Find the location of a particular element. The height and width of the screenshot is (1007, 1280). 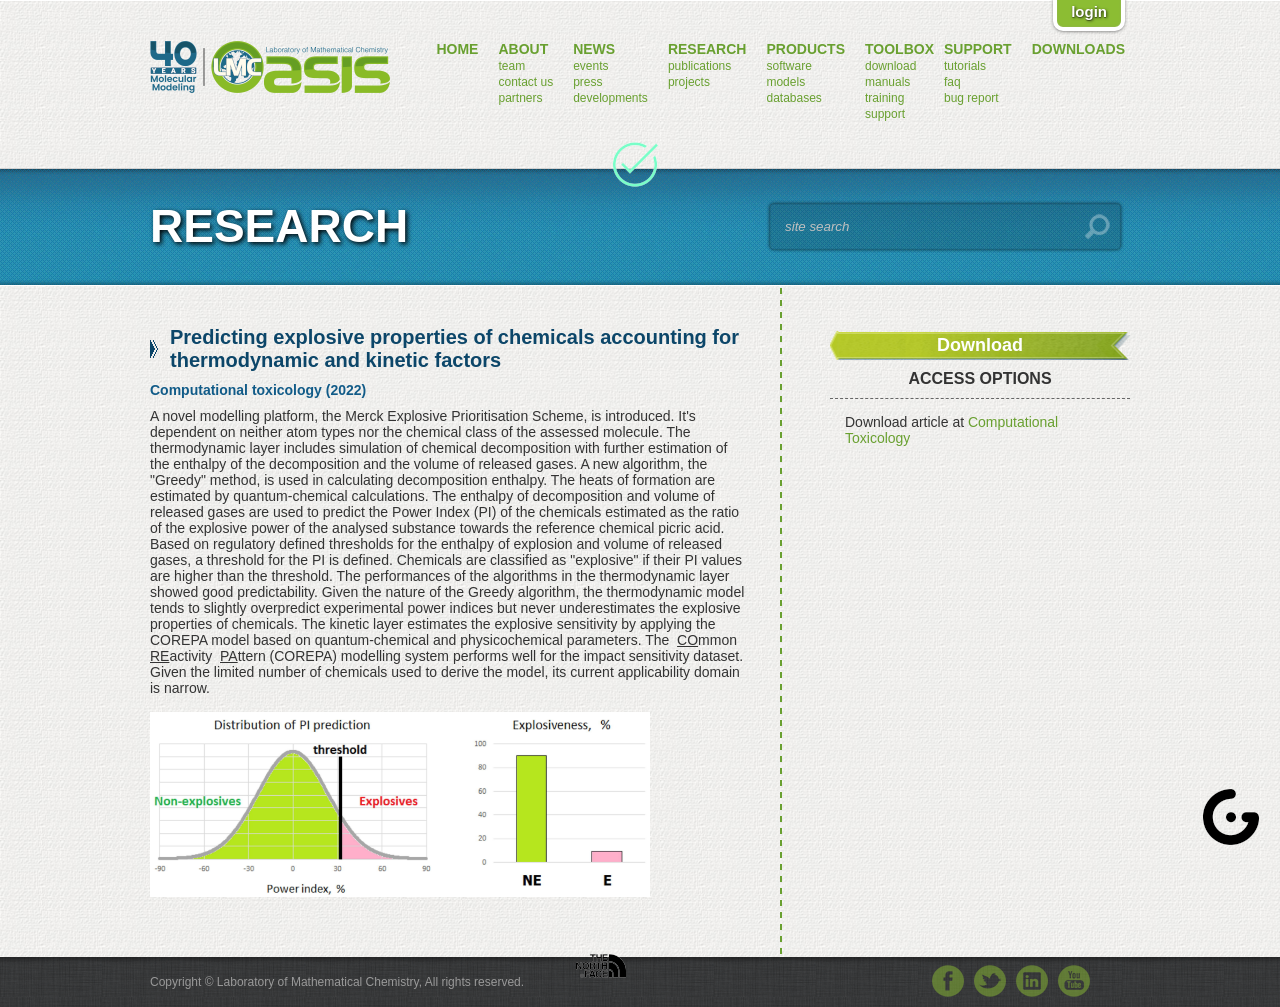

gridsome framework logo is located at coordinates (1231, 817).